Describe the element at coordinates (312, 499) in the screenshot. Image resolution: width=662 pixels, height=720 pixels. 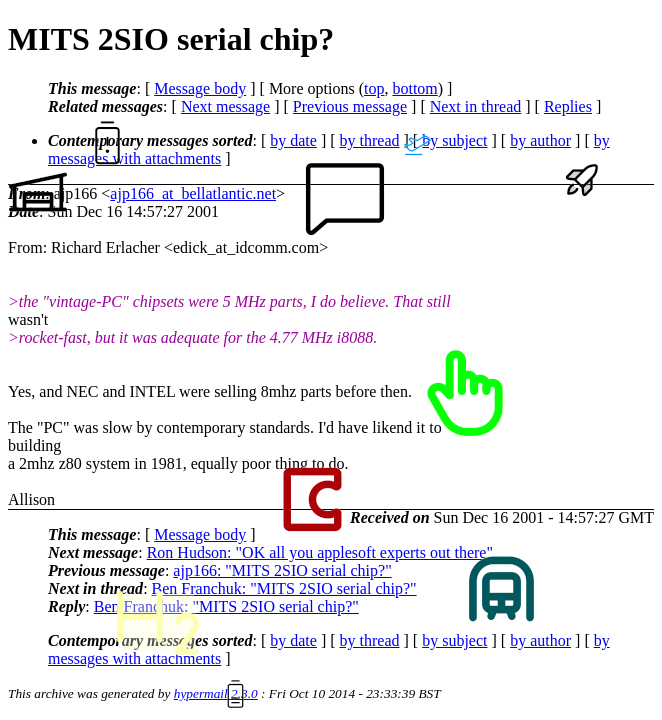
I see `open coda app` at that location.